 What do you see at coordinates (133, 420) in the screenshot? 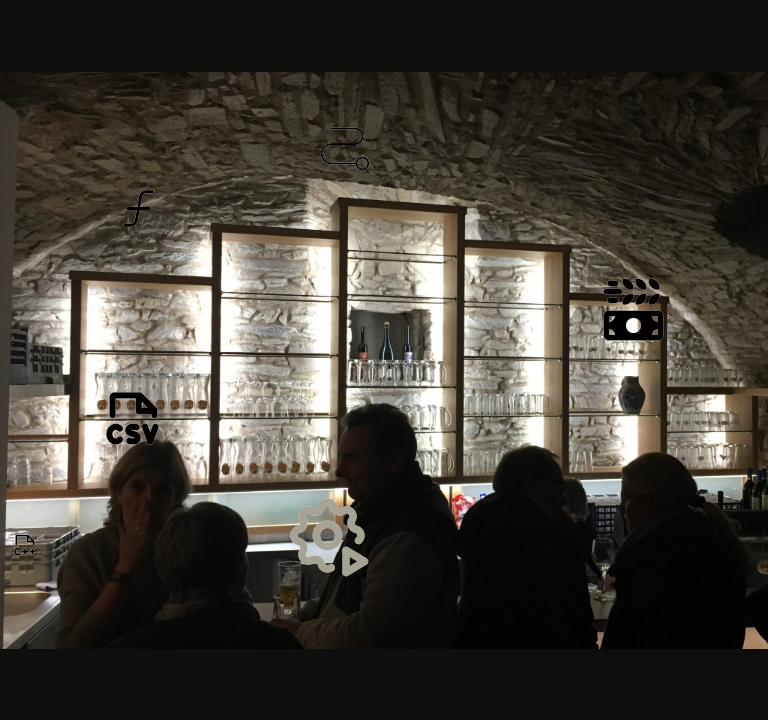
I see `open or view a CSV file` at bounding box center [133, 420].